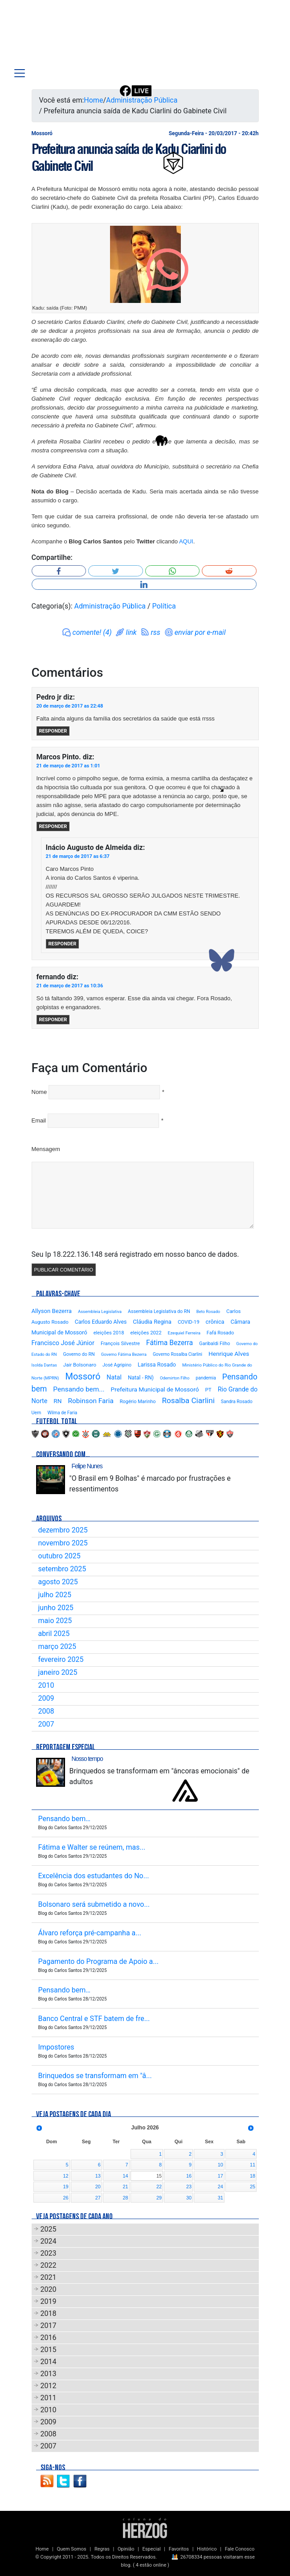 This screenshot has height=2576, width=290. Describe the element at coordinates (221, 790) in the screenshot. I see `navigate to the next item below` at that location.